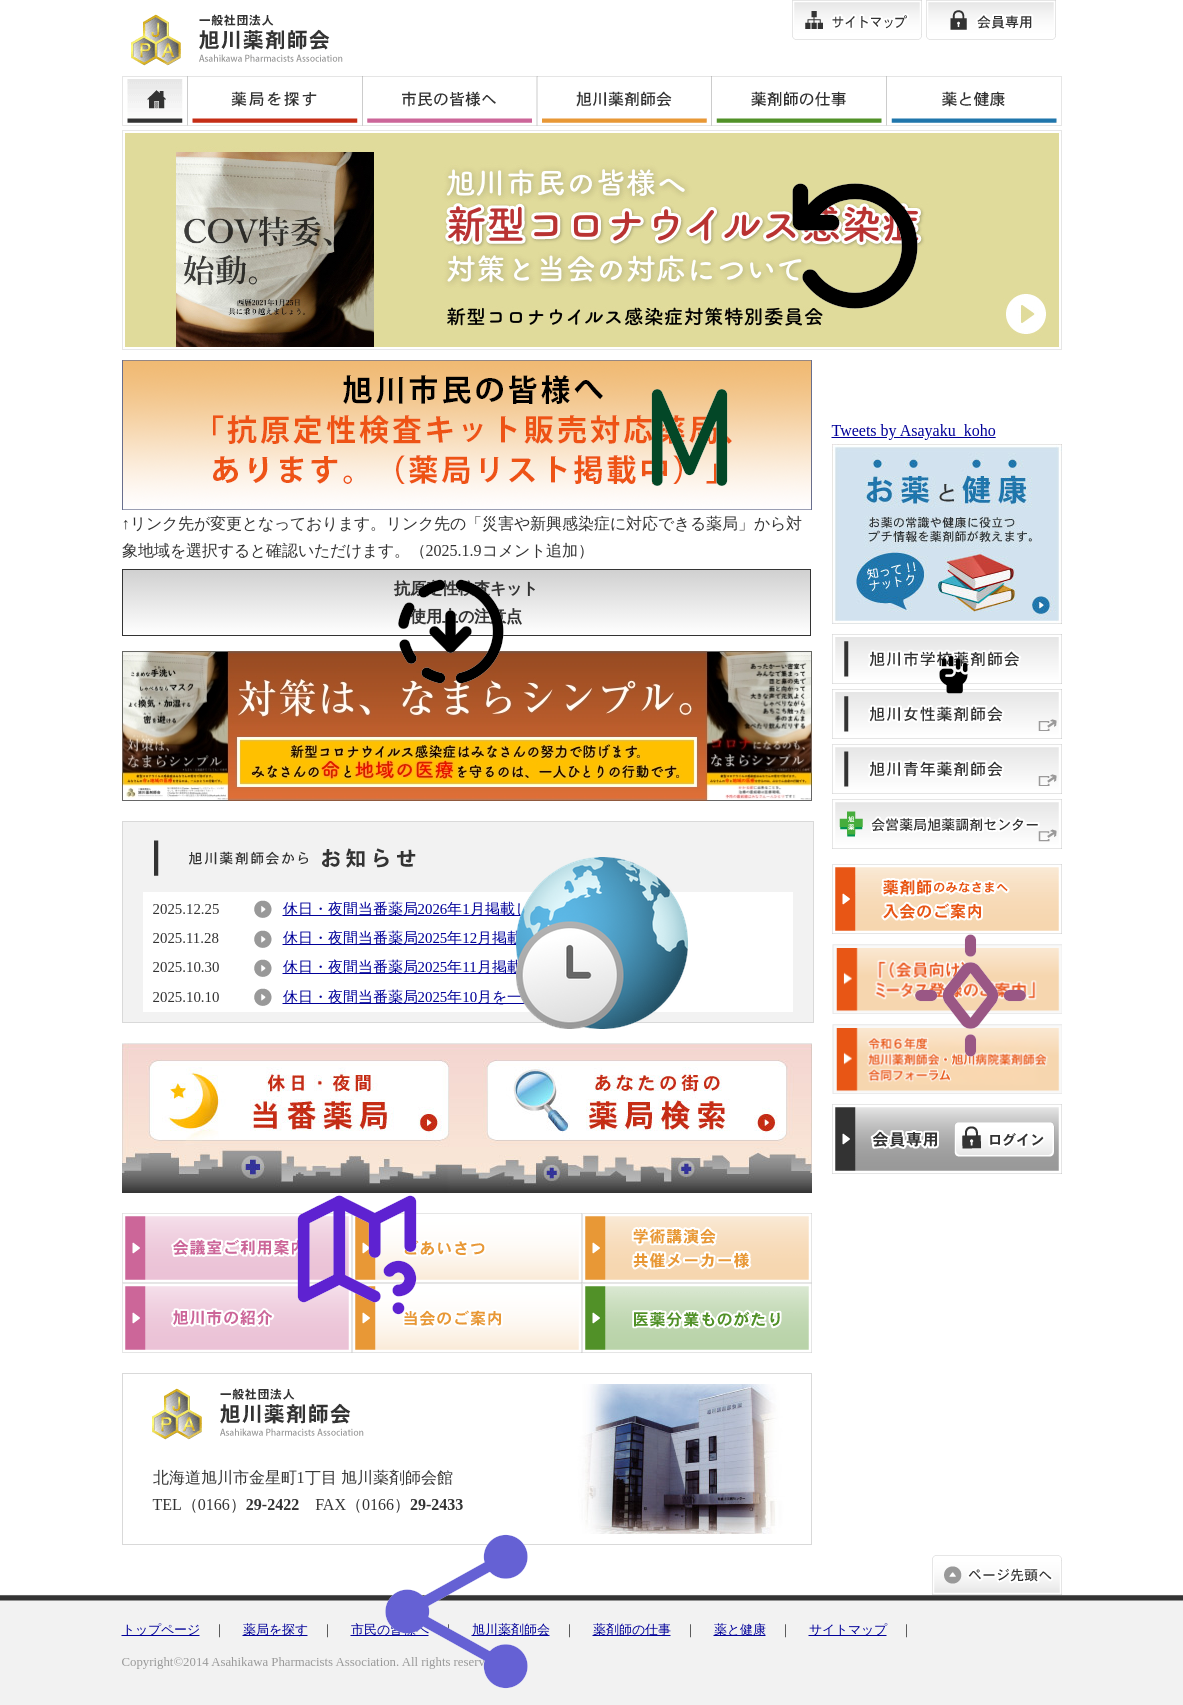 Image resolution: width=1183 pixels, height=1705 pixels. Describe the element at coordinates (953, 674) in the screenshot. I see `show solidarity or support for a cause` at that location.